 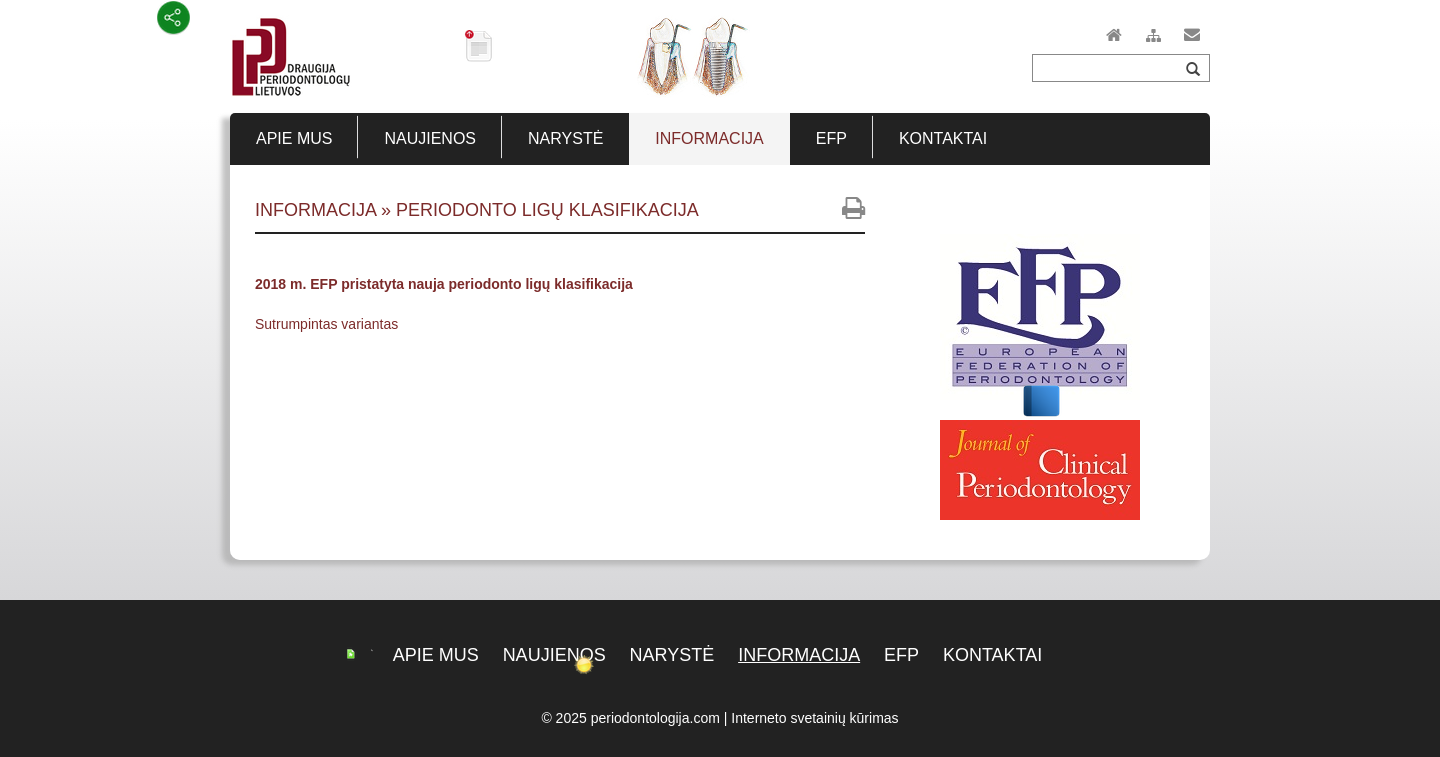 What do you see at coordinates (584, 665) in the screenshot?
I see `indicates clear, sunny weather conditions` at bounding box center [584, 665].